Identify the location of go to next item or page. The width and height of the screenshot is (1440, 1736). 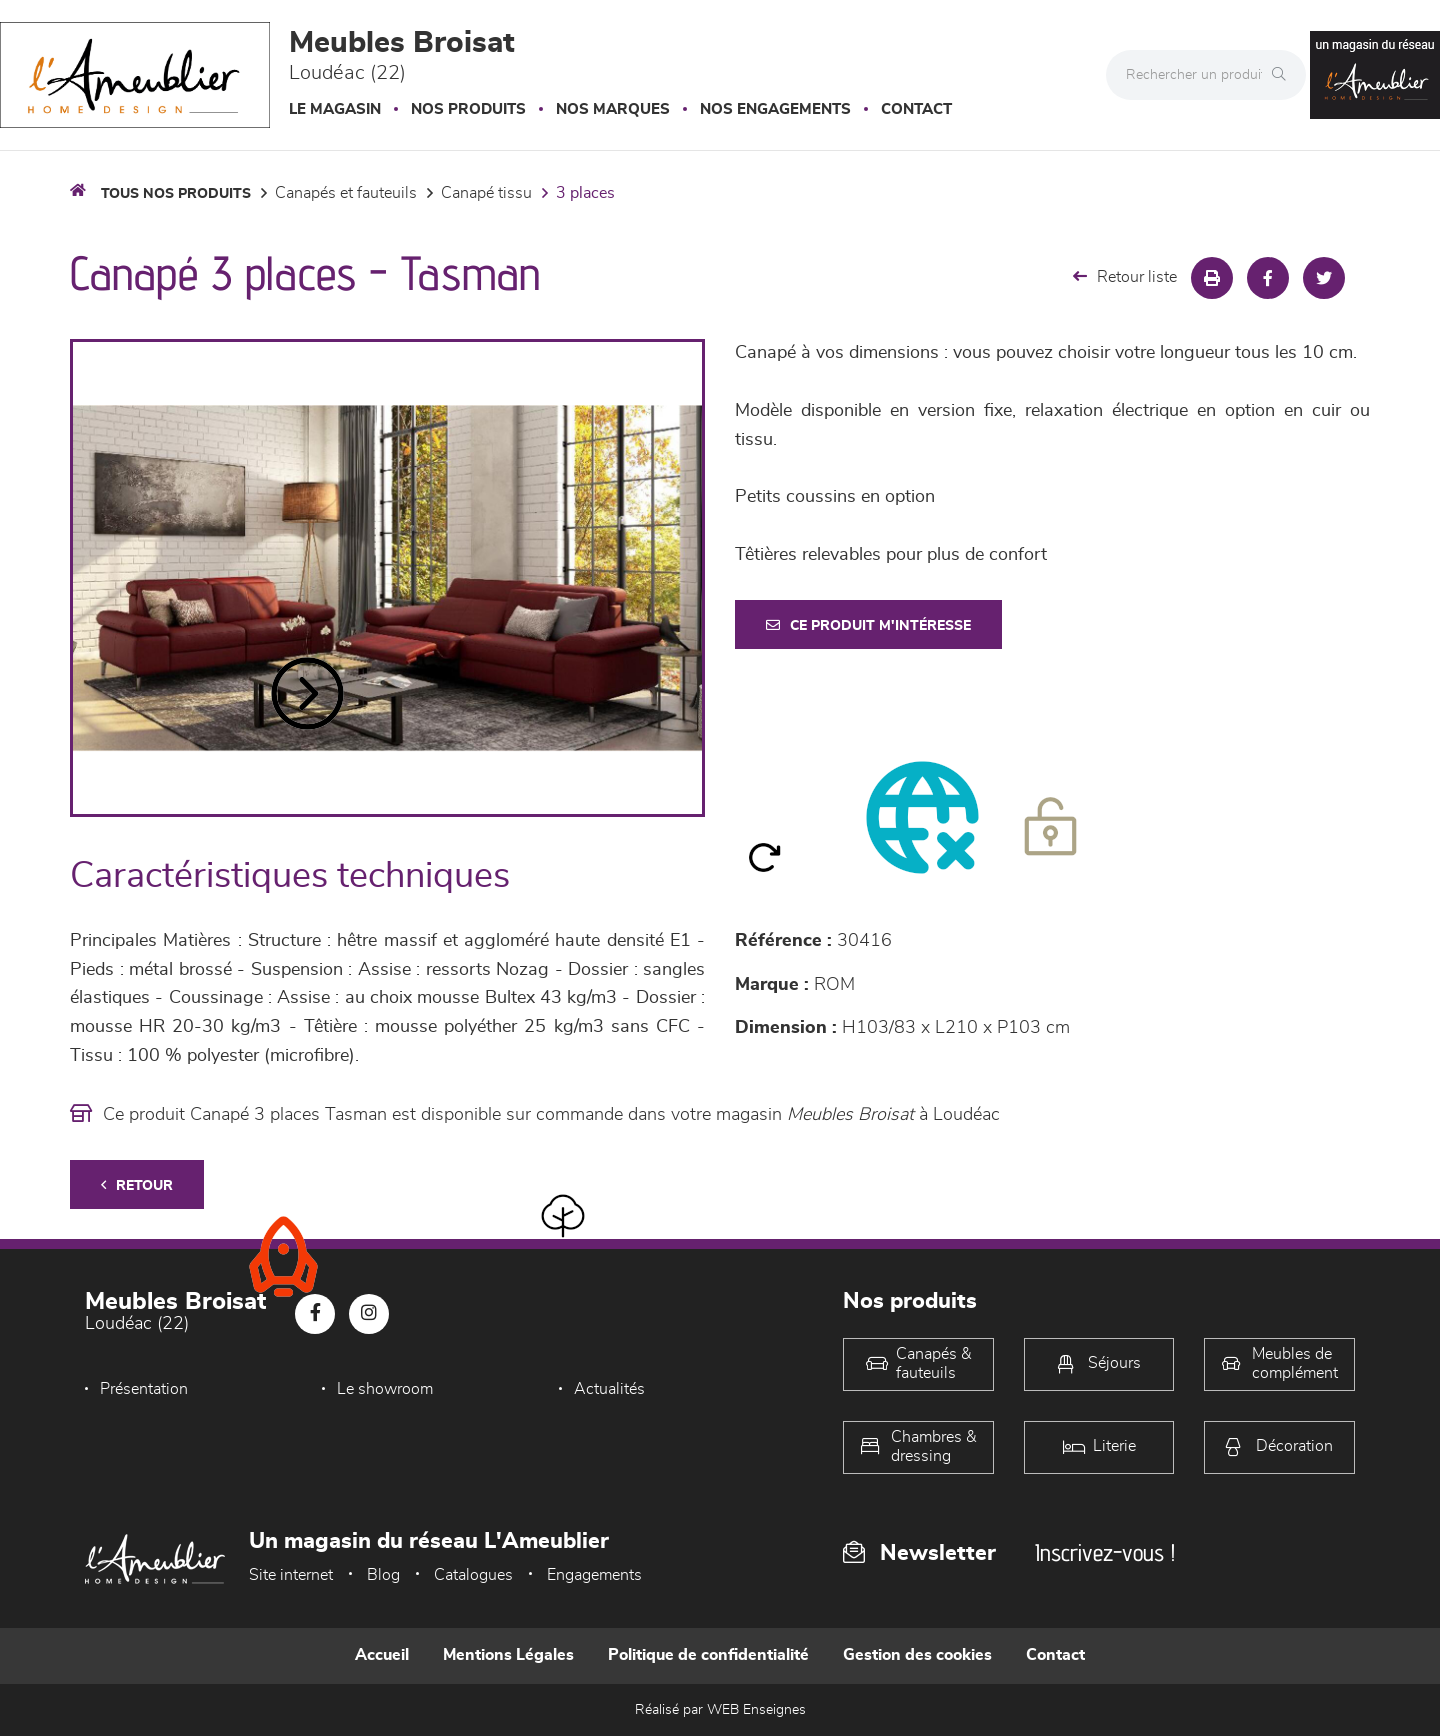
(307, 693).